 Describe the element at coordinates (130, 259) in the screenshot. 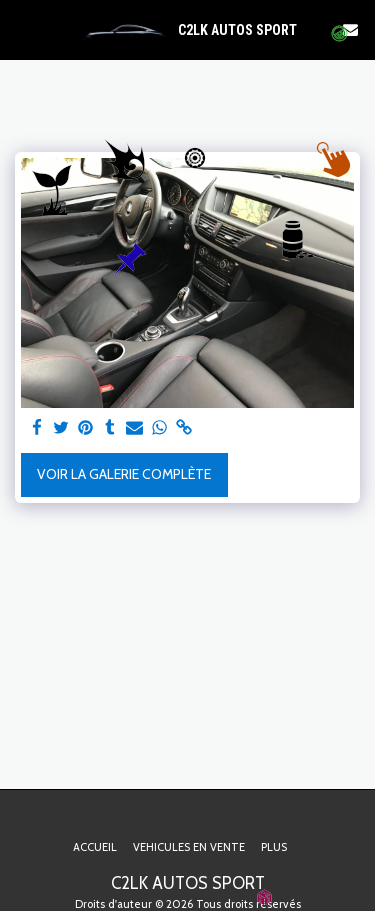

I see `pin an item to keep it visible` at that location.